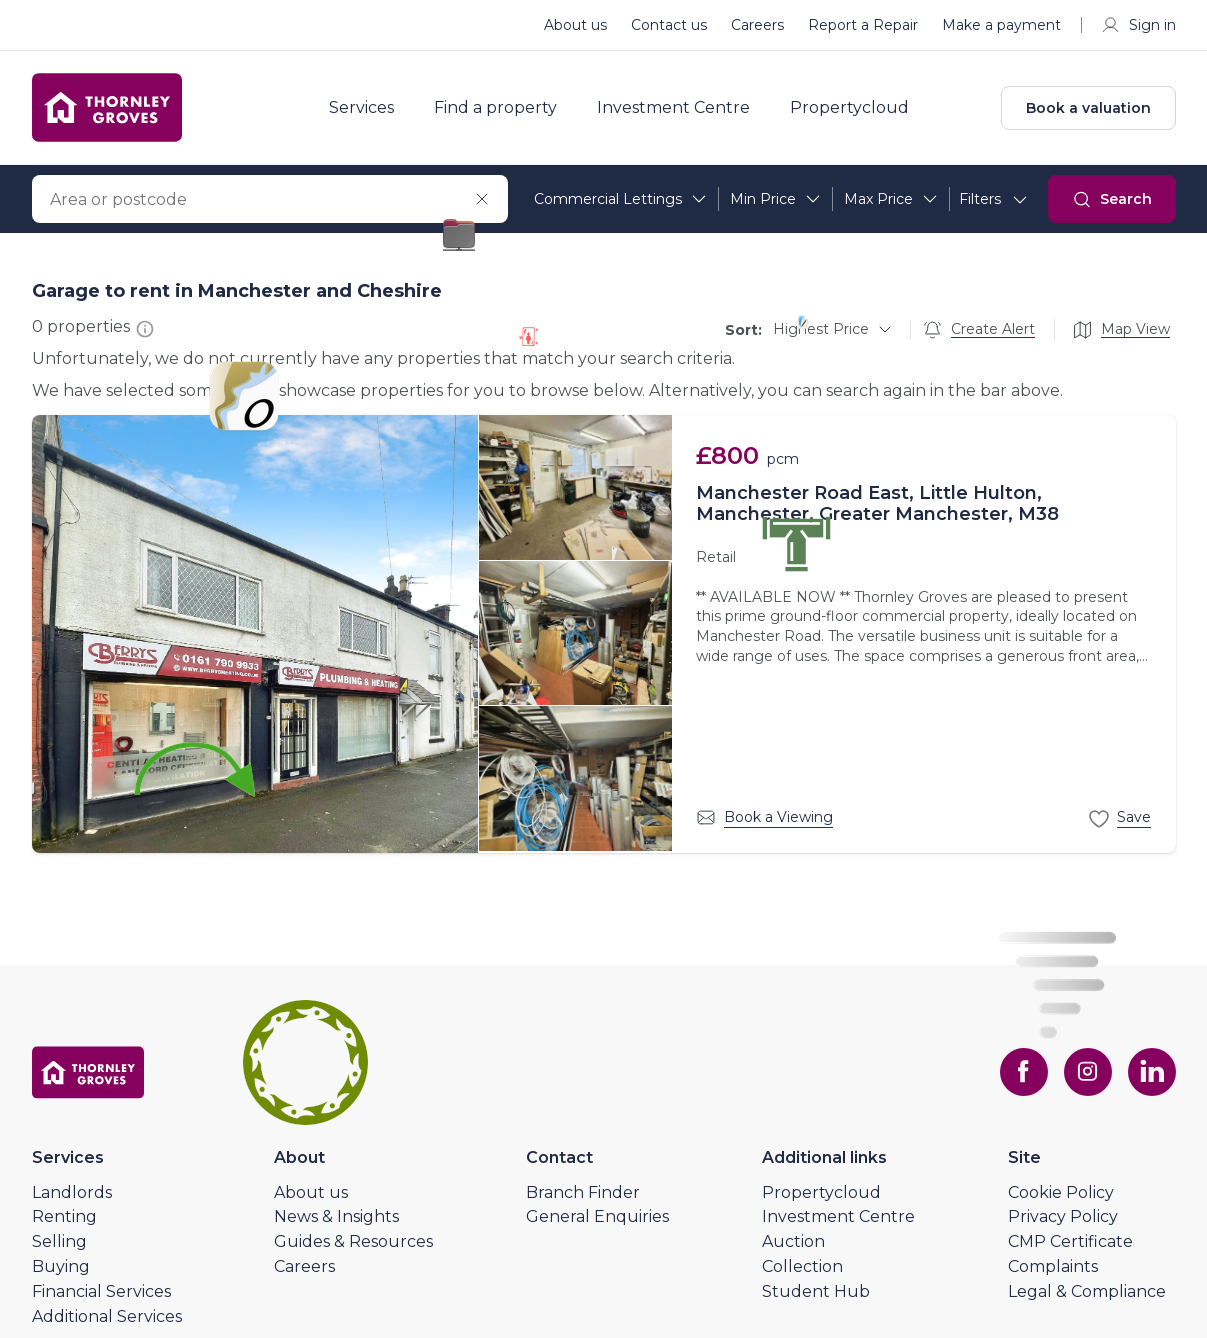  I want to click on indicates a frozen character status effect, so click(528, 336).